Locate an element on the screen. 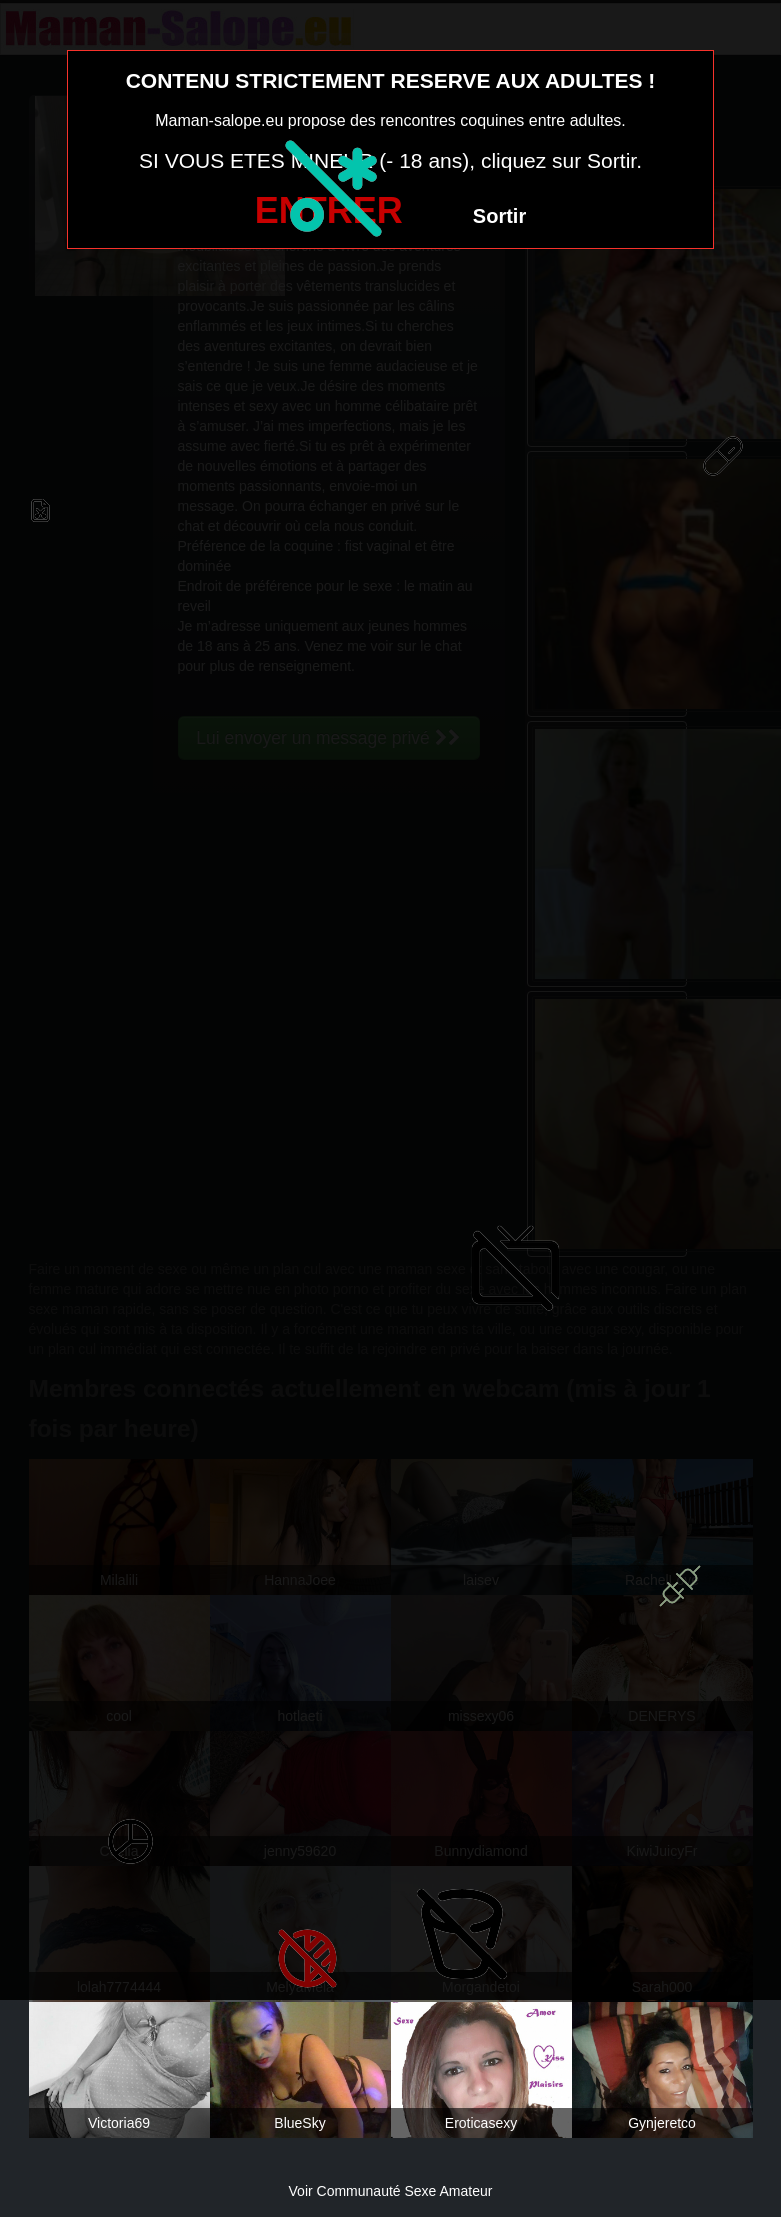 Image resolution: width=781 pixels, height=2217 pixels. tv or display is currently off or unavailable is located at coordinates (515, 1268).